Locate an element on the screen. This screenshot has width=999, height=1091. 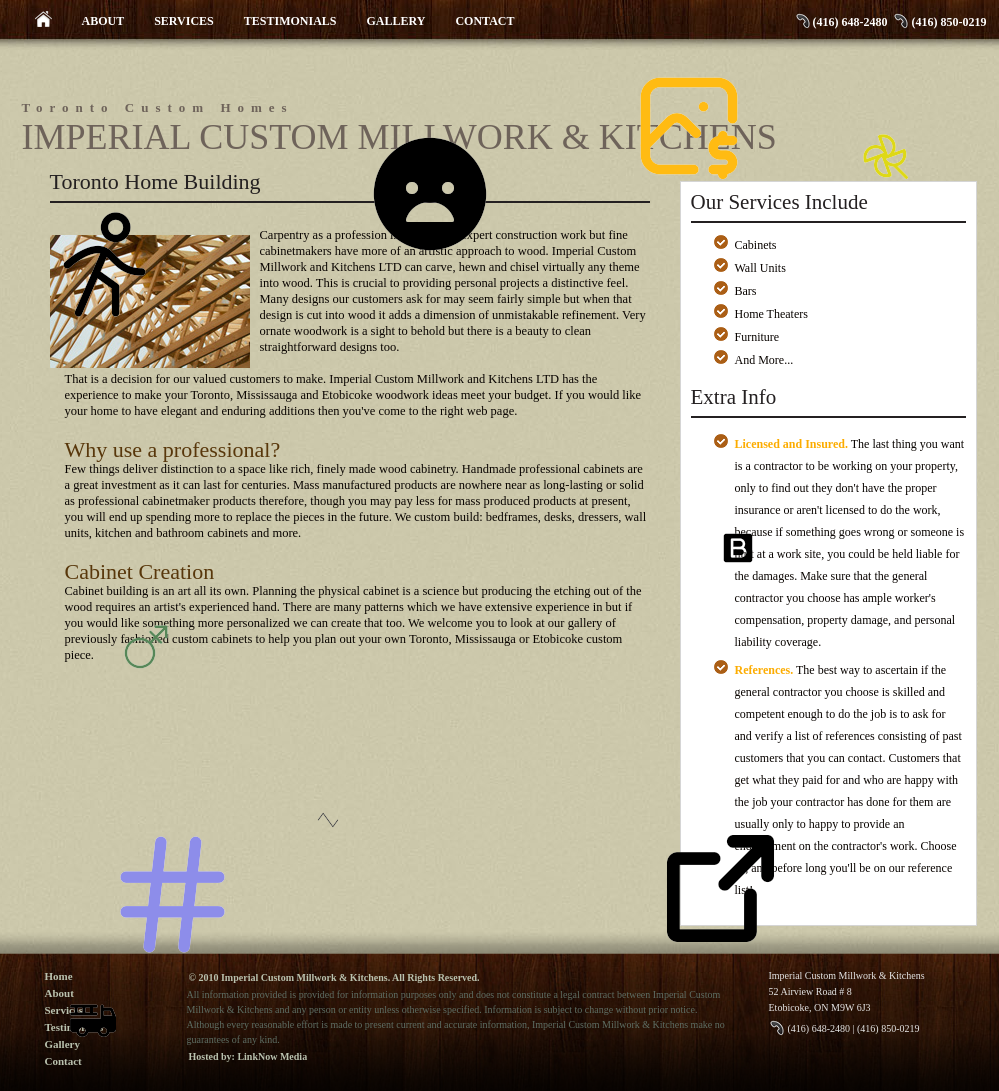
indicates walking directions or pedestrian mode is located at coordinates (104, 264).